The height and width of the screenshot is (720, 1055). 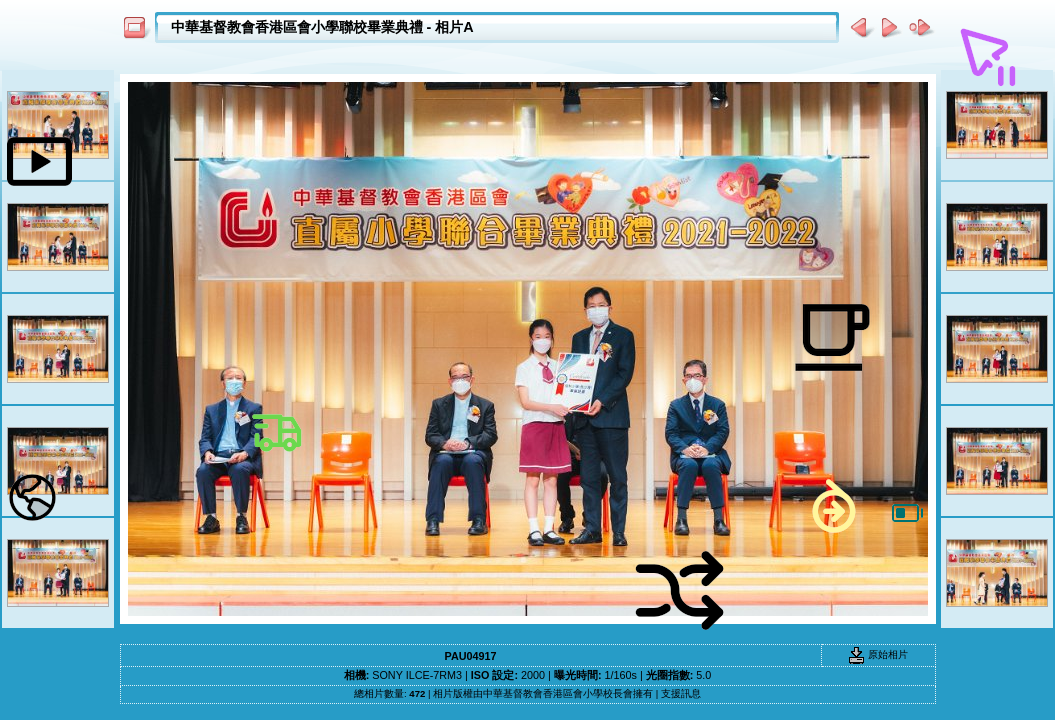 What do you see at coordinates (907, 513) in the screenshot?
I see `indicates battery at medium charge level` at bounding box center [907, 513].